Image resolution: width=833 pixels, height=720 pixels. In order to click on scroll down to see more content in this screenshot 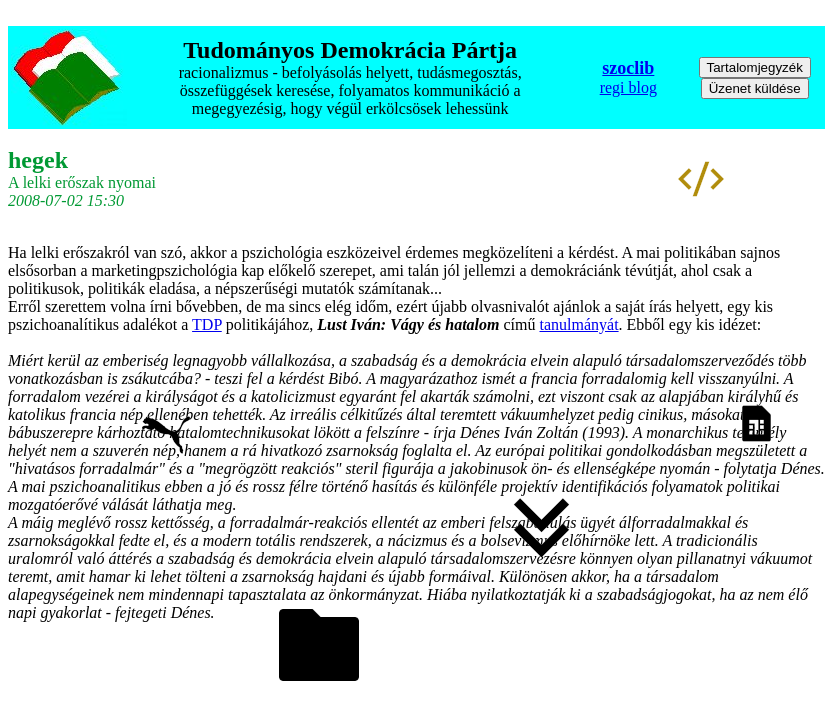, I will do `click(541, 525)`.